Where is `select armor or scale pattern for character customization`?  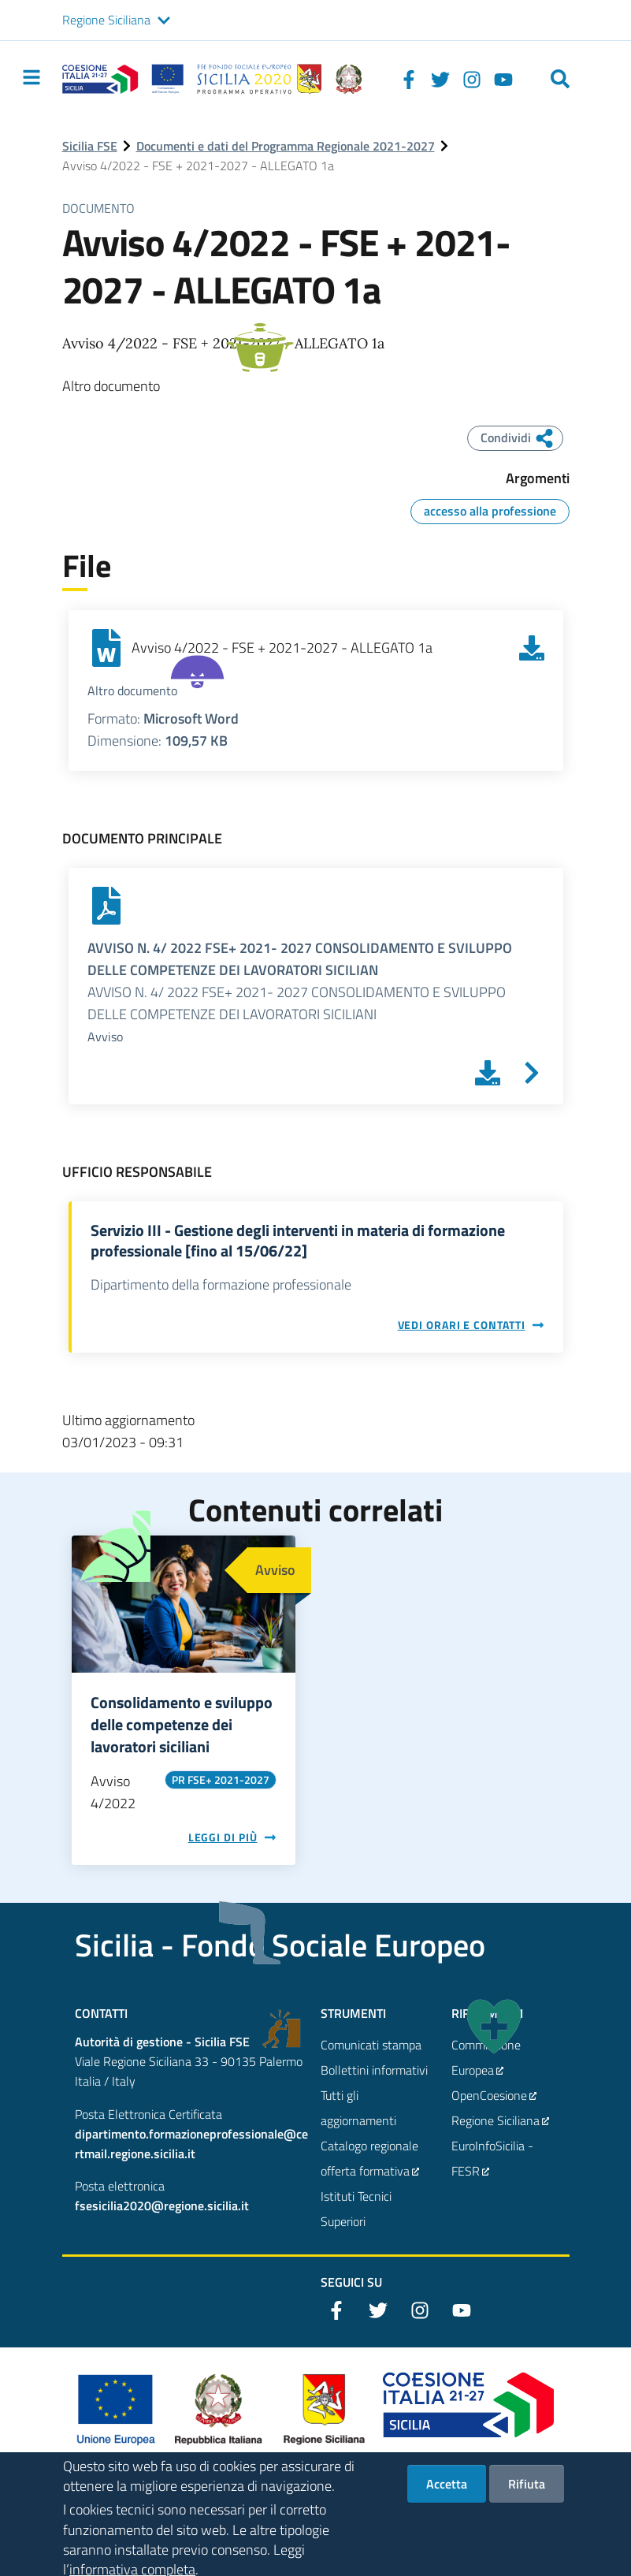 select armor or scale pattern for character customization is located at coordinates (114, 1546).